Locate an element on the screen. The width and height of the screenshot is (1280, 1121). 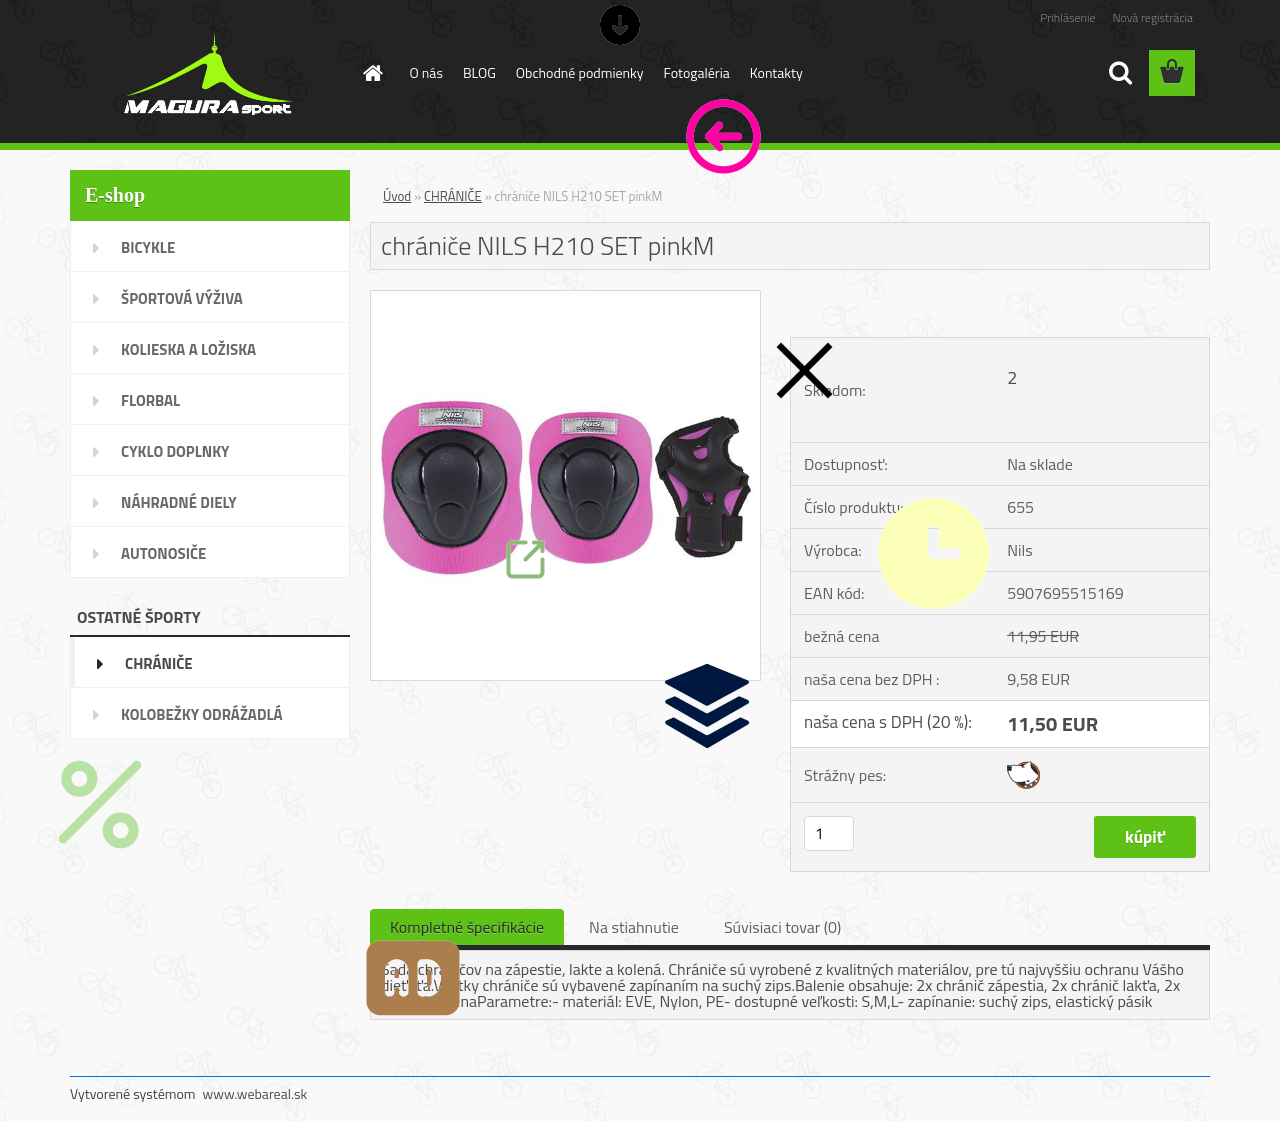
view discount or sale information is located at coordinates (100, 802).